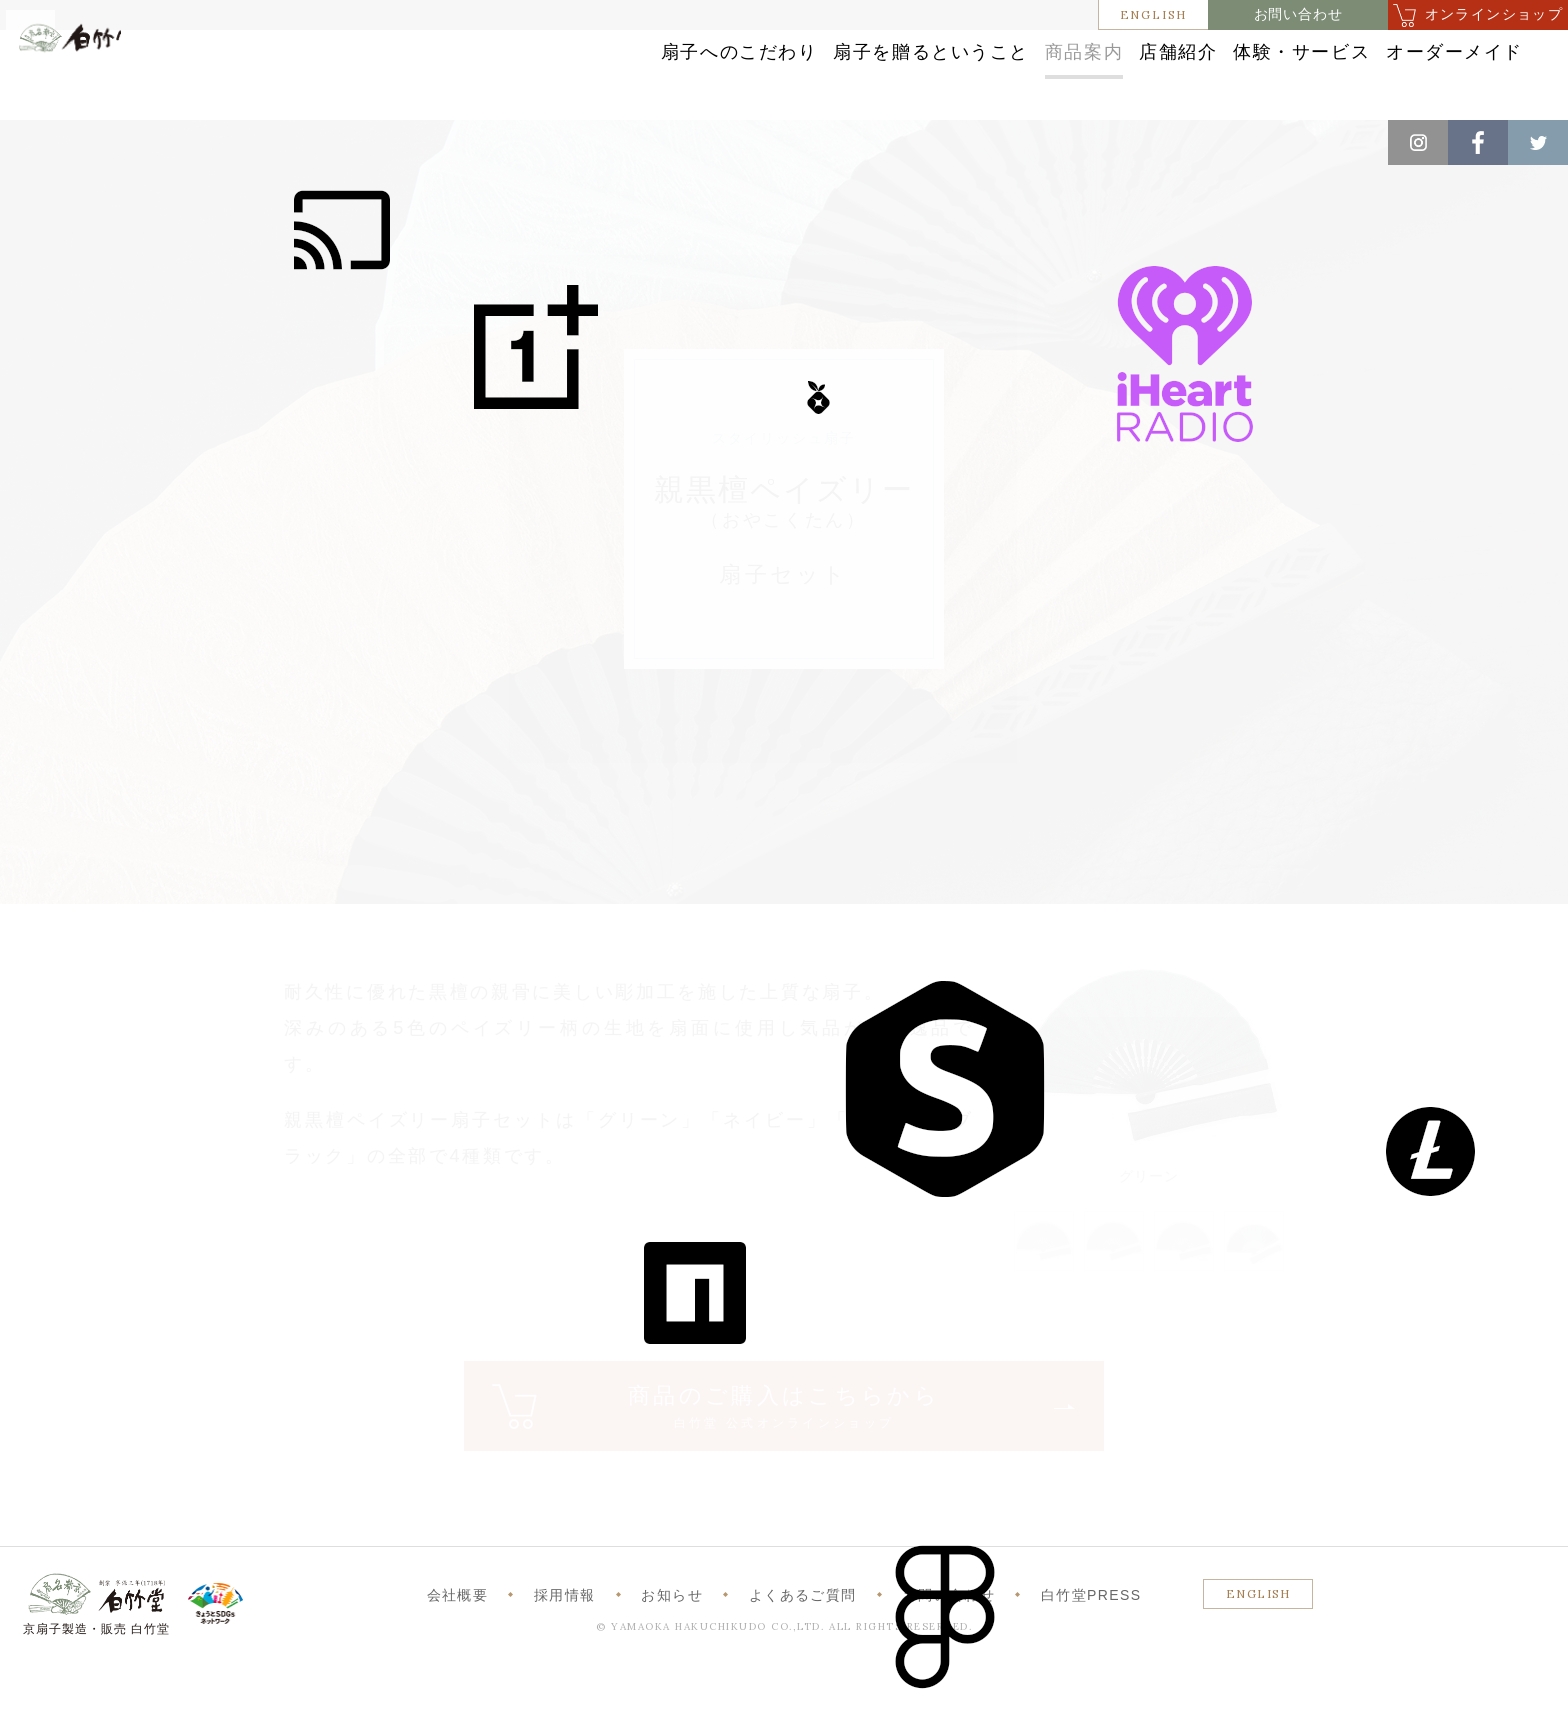 The height and width of the screenshot is (1714, 1568). What do you see at coordinates (1185, 354) in the screenshot?
I see `open iHeartRadio app` at bounding box center [1185, 354].